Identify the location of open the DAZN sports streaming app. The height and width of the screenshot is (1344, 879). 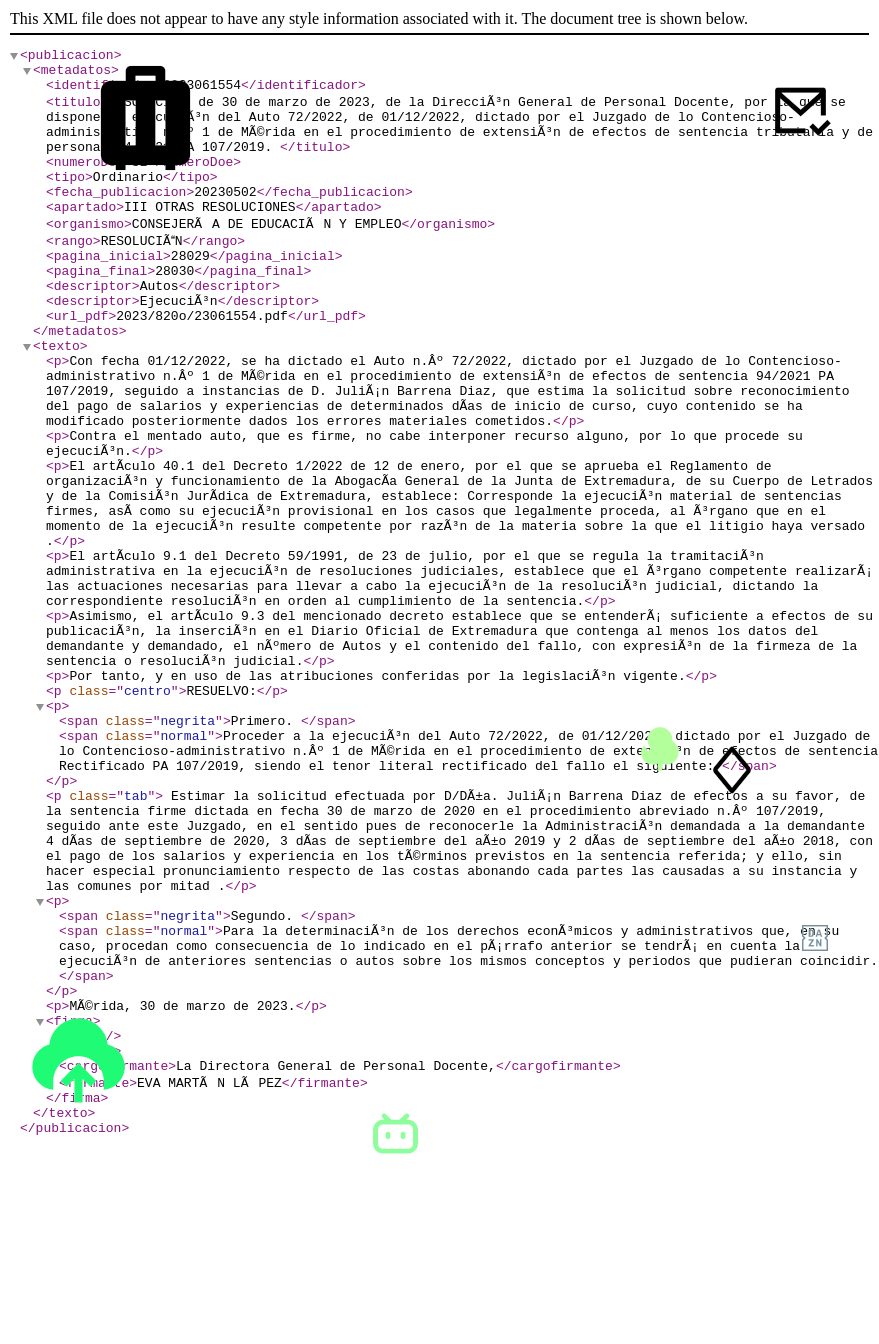
(815, 938).